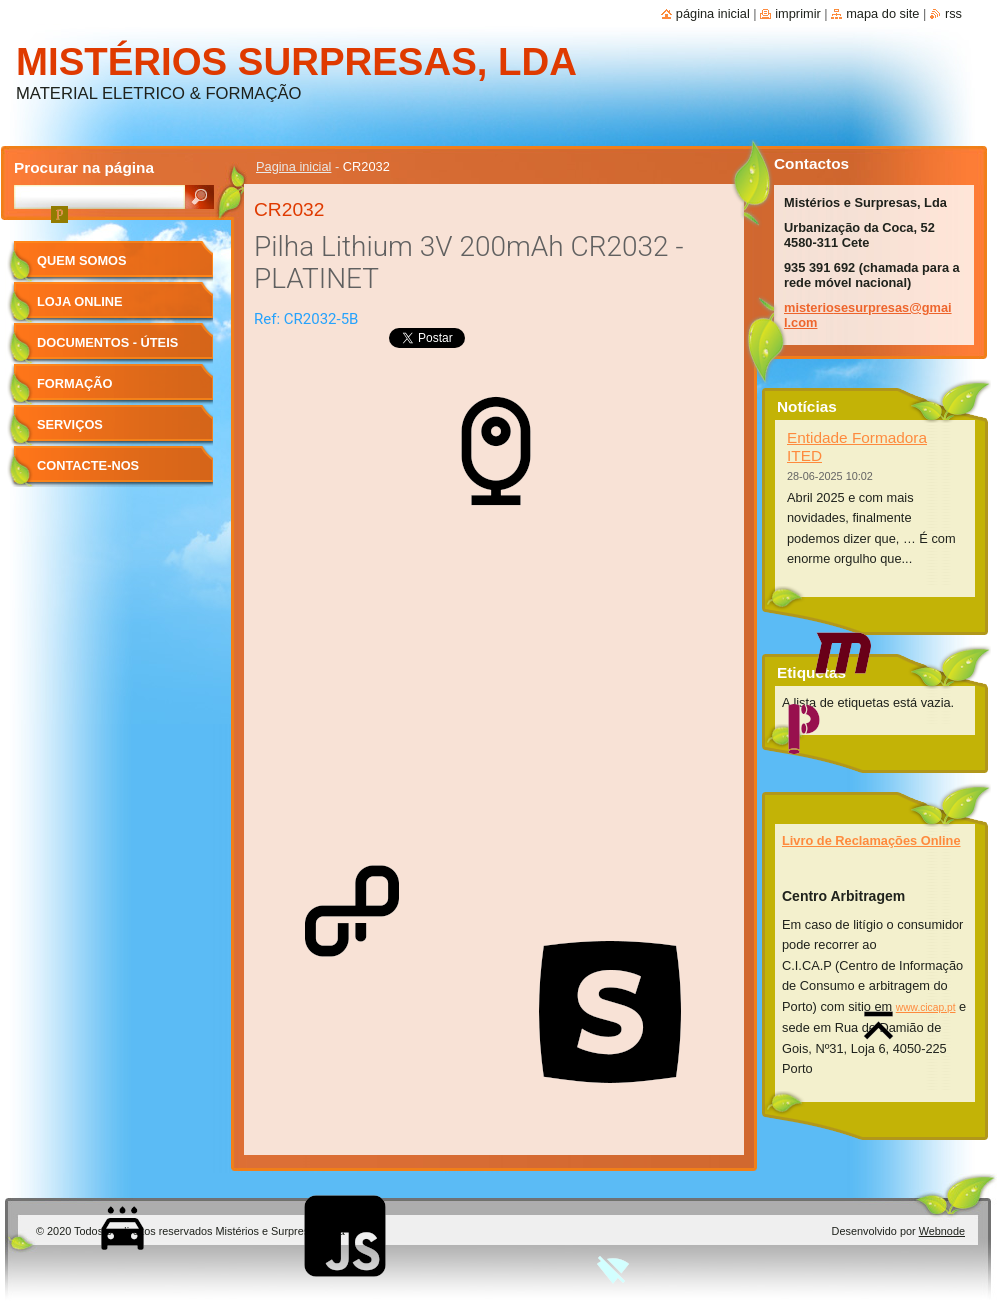  What do you see at coordinates (613, 1271) in the screenshot?
I see `indicates wifi is currently disabled` at bounding box center [613, 1271].